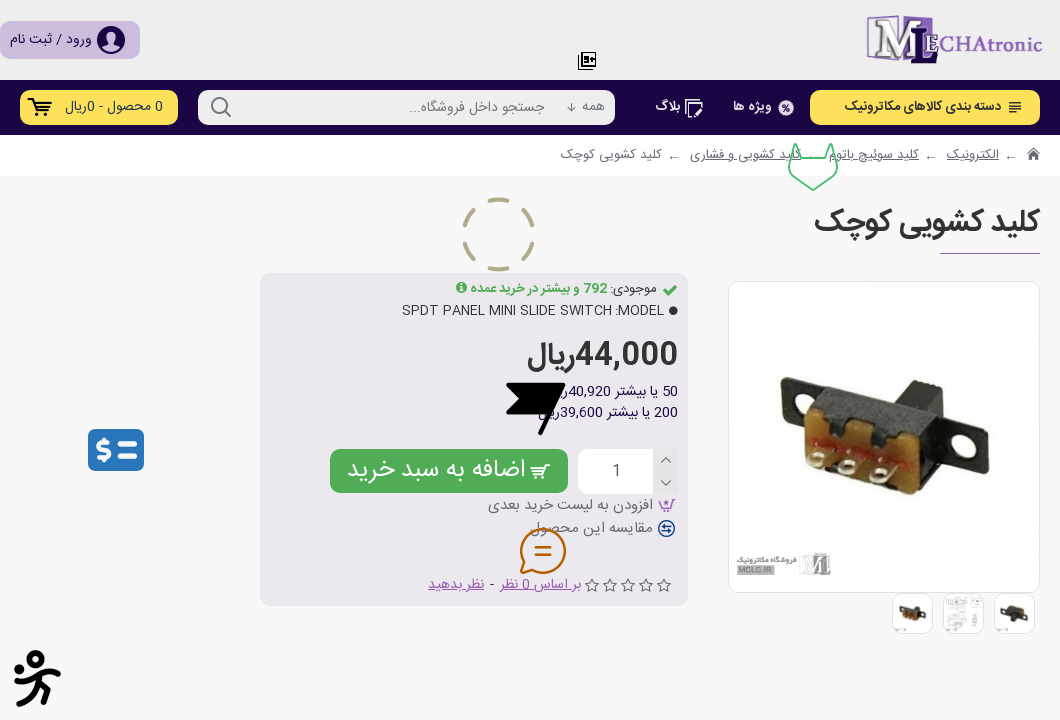 The height and width of the screenshot is (720, 1060). What do you see at coordinates (813, 166) in the screenshot?
I see `open gitlab repository` at bounding box center [813, 166].